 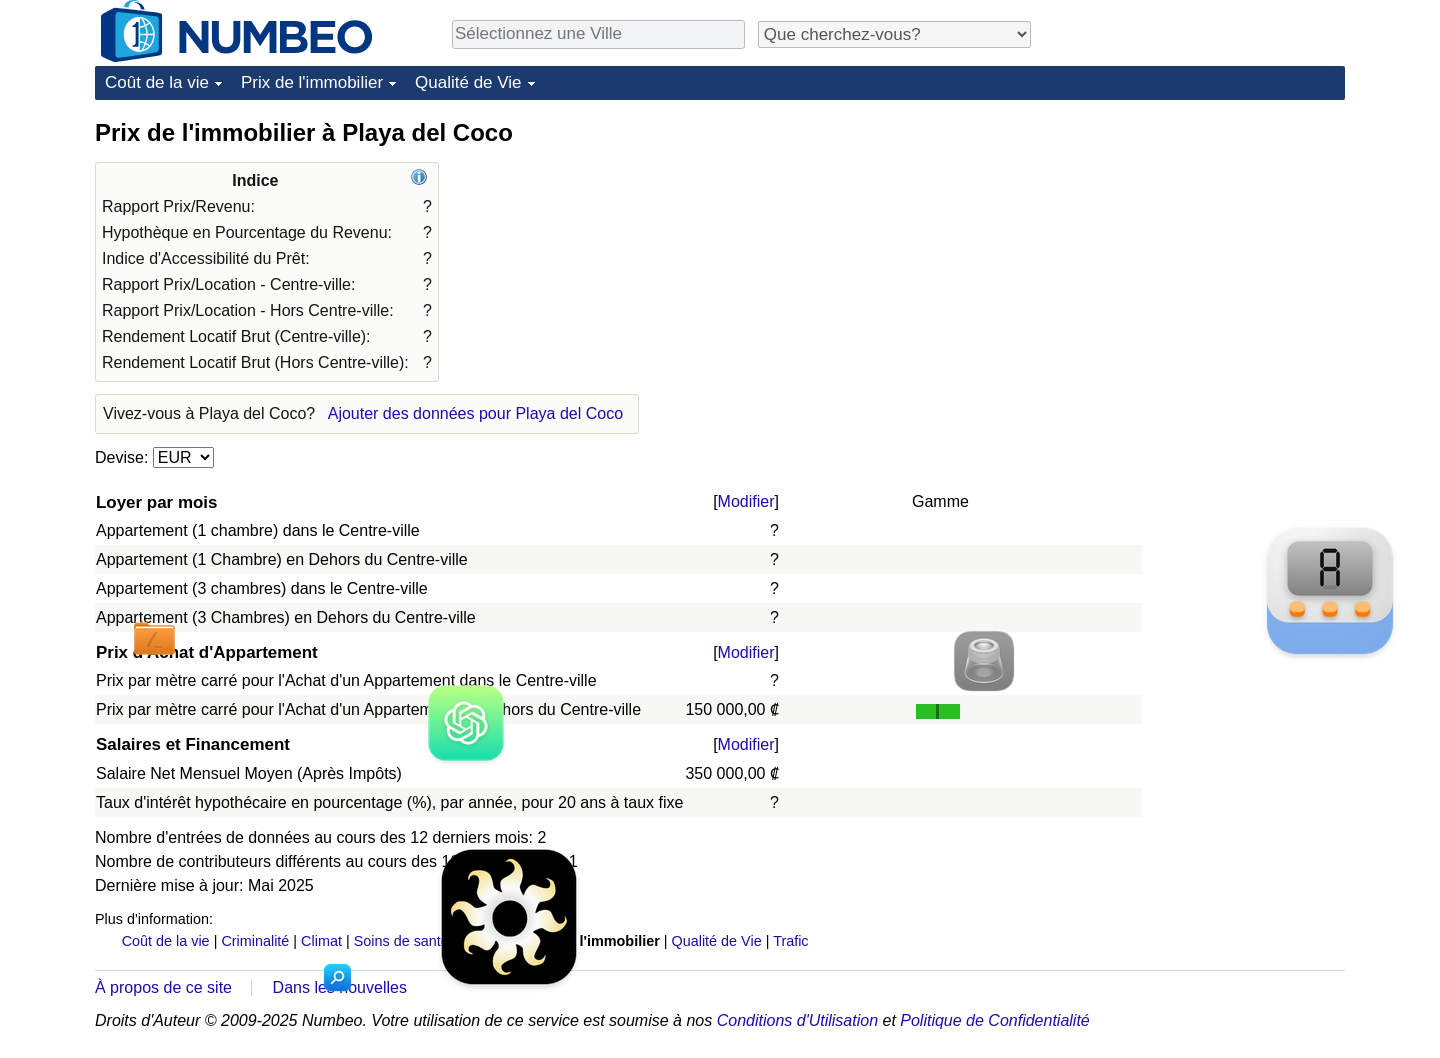 I want to click on open search settings or preferences, so click(x=337, y=977).